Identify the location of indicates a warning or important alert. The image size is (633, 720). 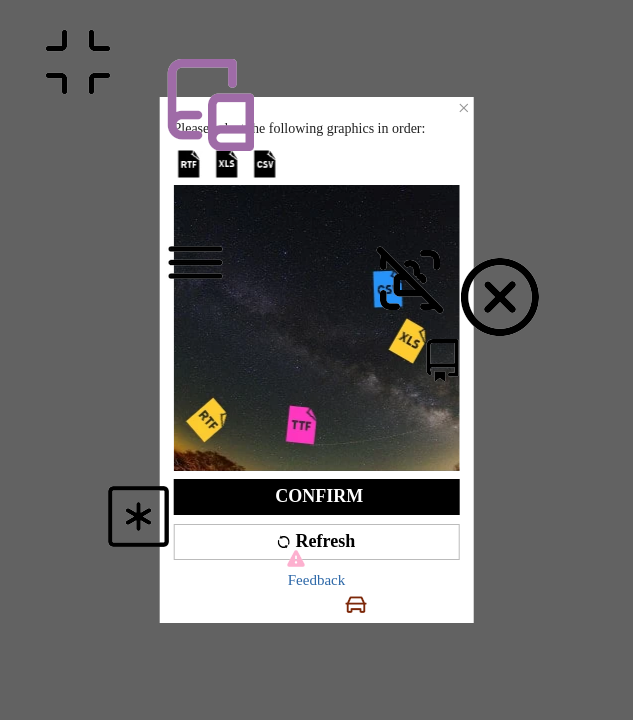
(296, 559).